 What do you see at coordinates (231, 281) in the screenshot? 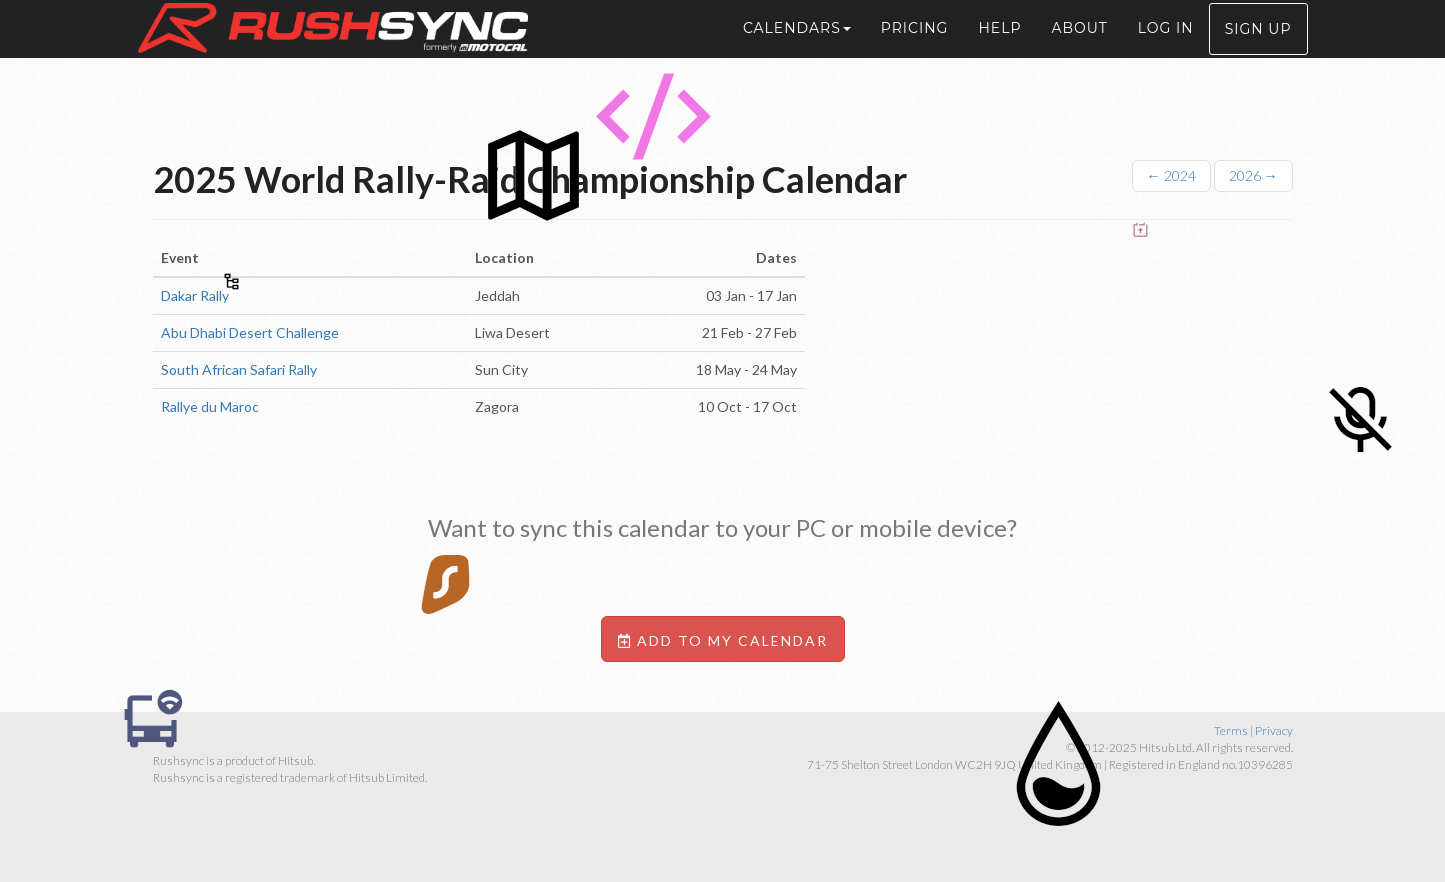
I see `view hierarchical structure or organization chart` at bounding box center [231, 281].